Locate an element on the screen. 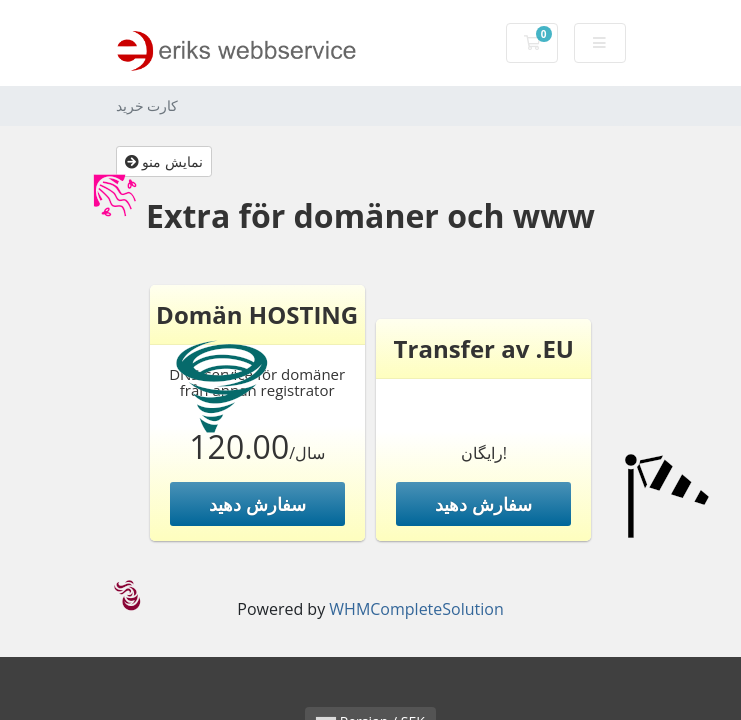 The width and height of the screenshot is (741, 720). indicates wind or tornado weather condition is located at coordinates (222, 387).